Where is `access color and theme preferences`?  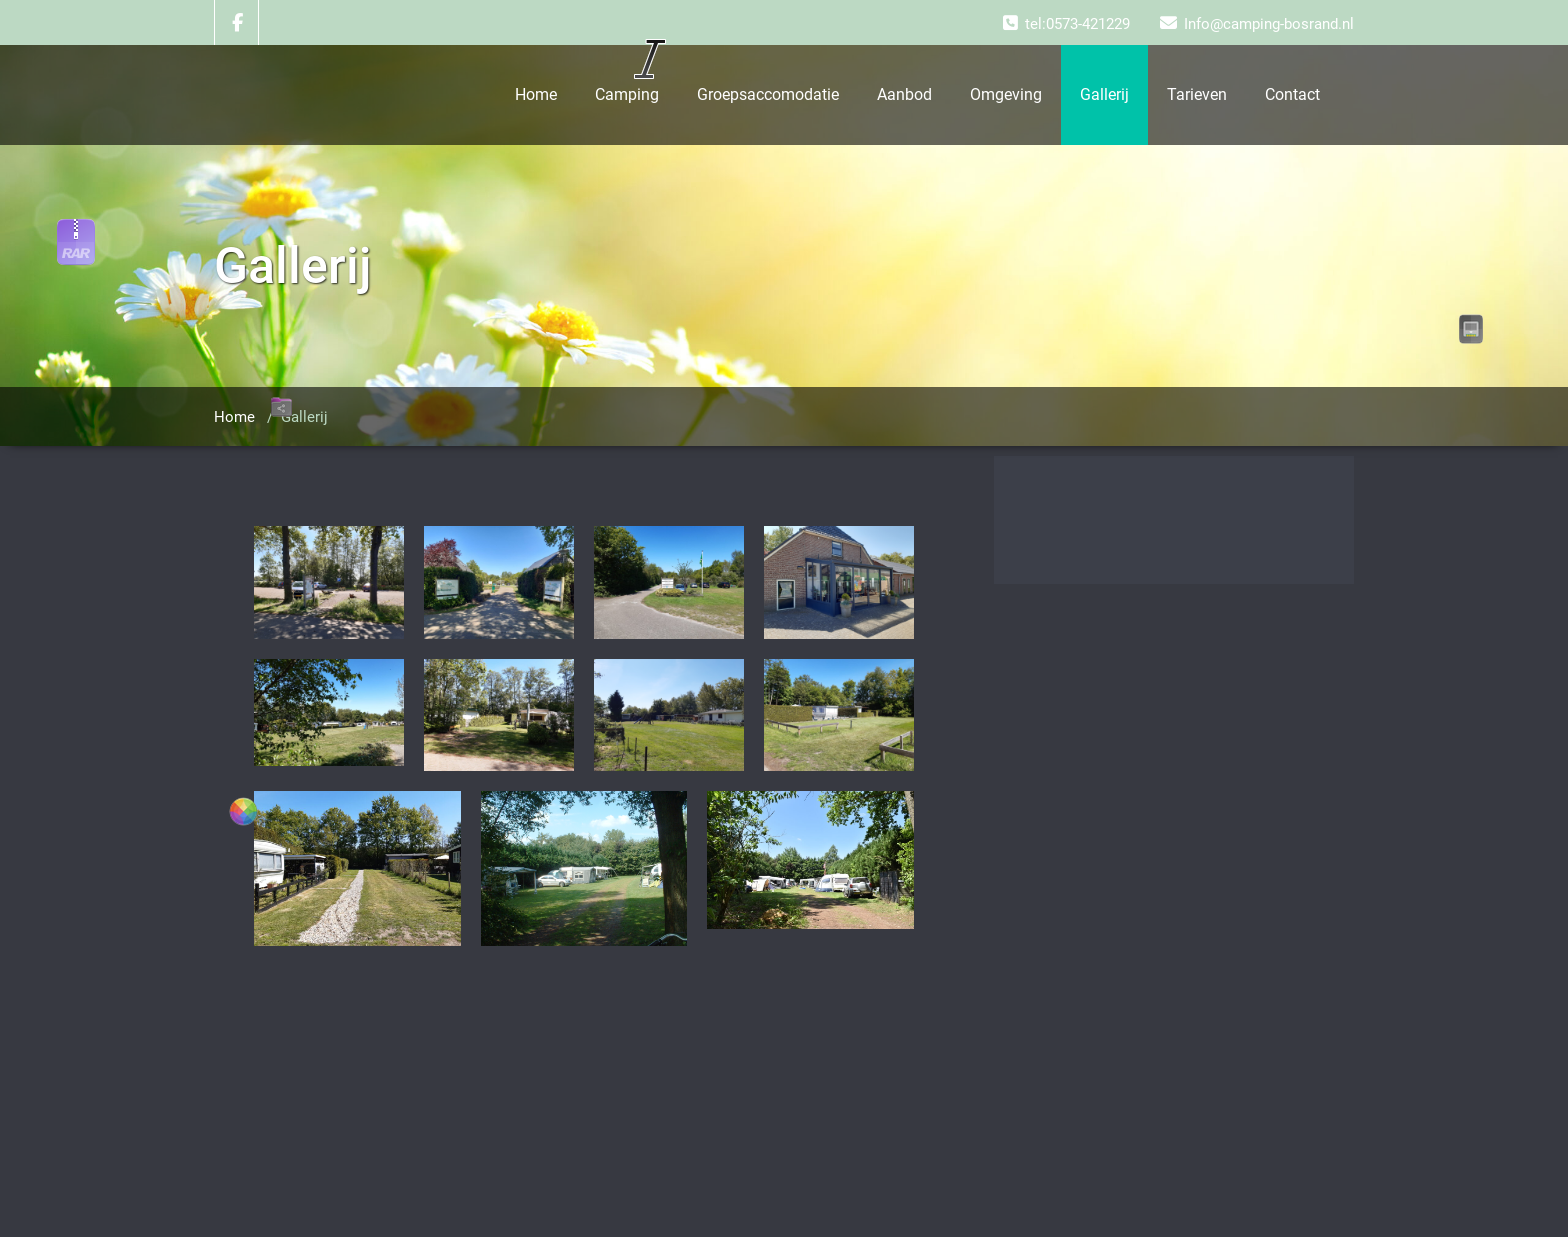 access color and theme preferences is located at coordinates (243, 811).